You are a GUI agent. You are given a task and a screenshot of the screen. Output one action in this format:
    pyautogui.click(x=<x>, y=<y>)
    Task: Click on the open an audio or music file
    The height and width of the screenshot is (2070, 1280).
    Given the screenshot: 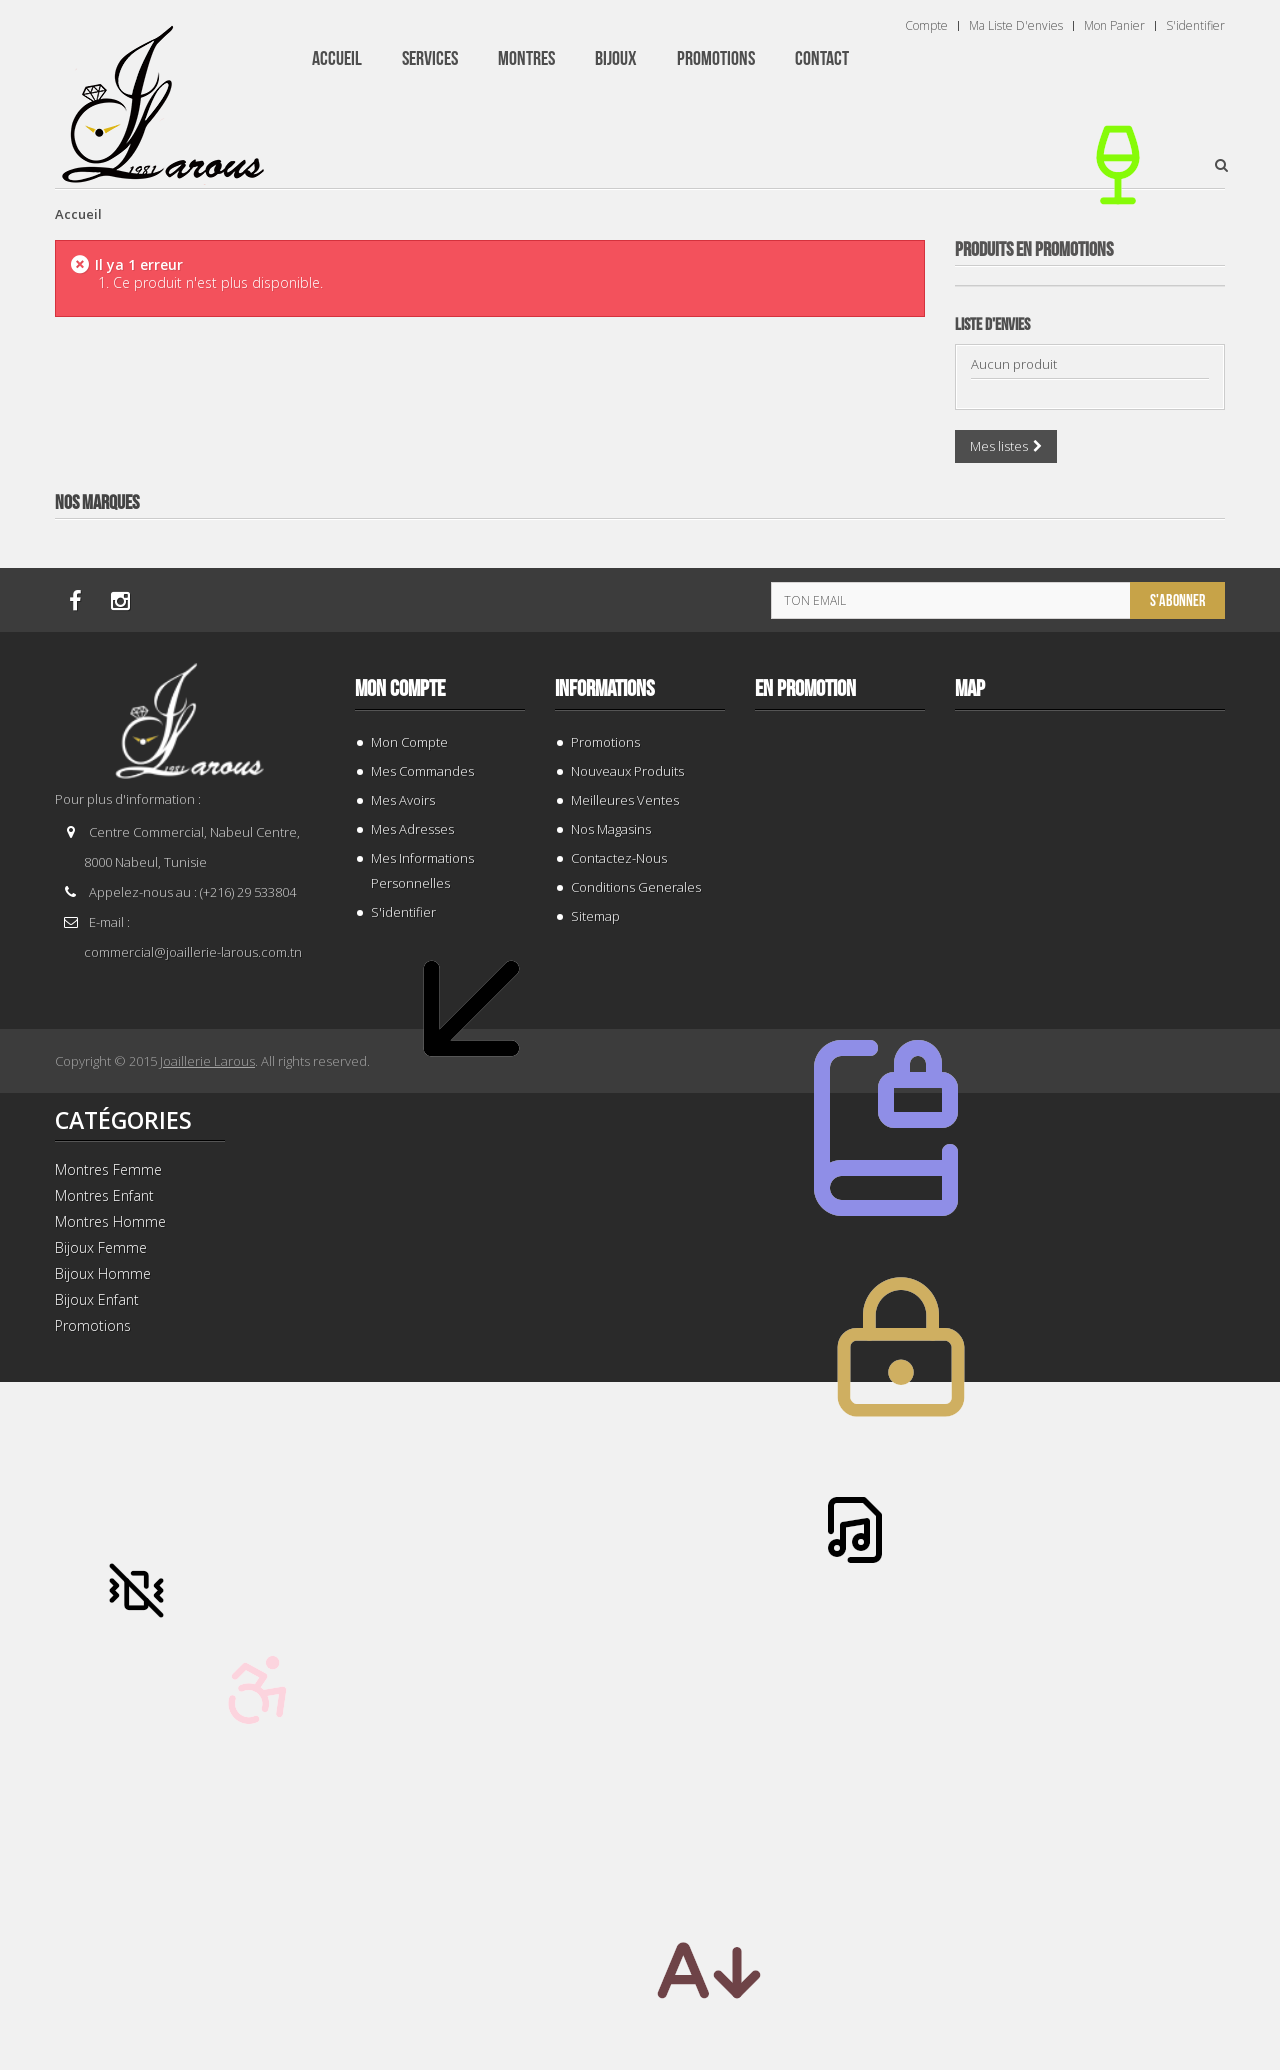 What is the action you would take?
    pyautogui.click(x=855, y=1530)
    